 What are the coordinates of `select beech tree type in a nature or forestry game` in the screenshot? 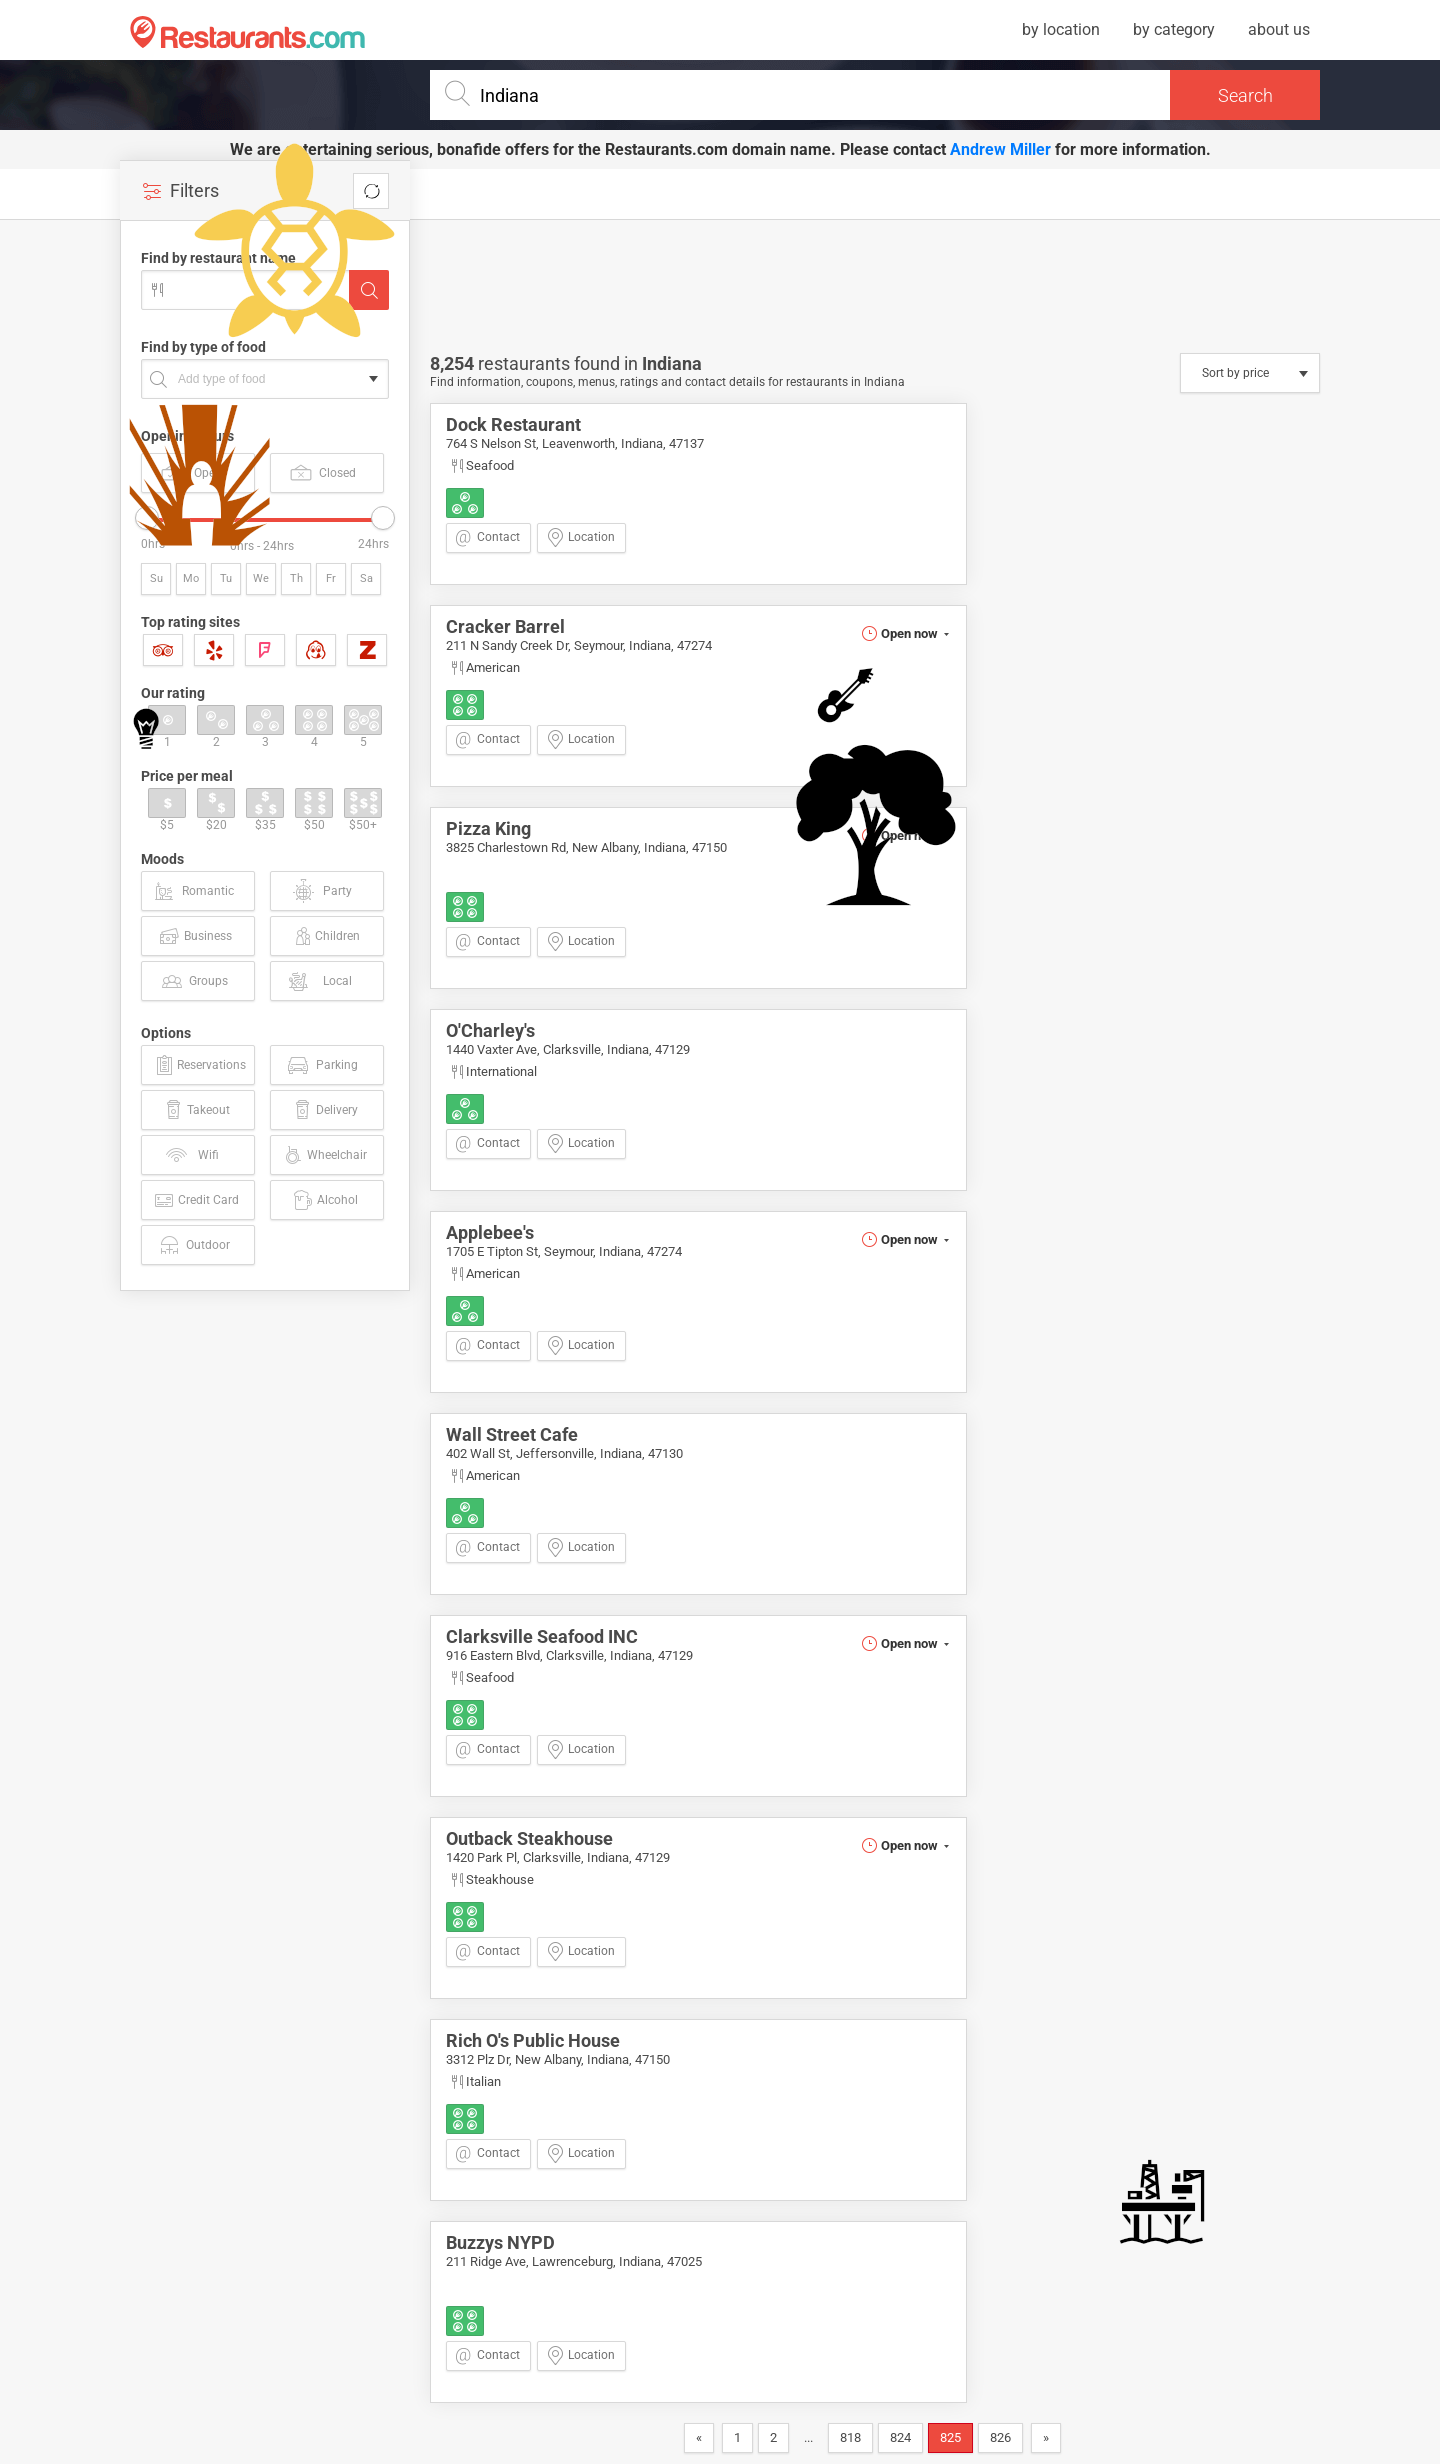 It's located at (876, 824).